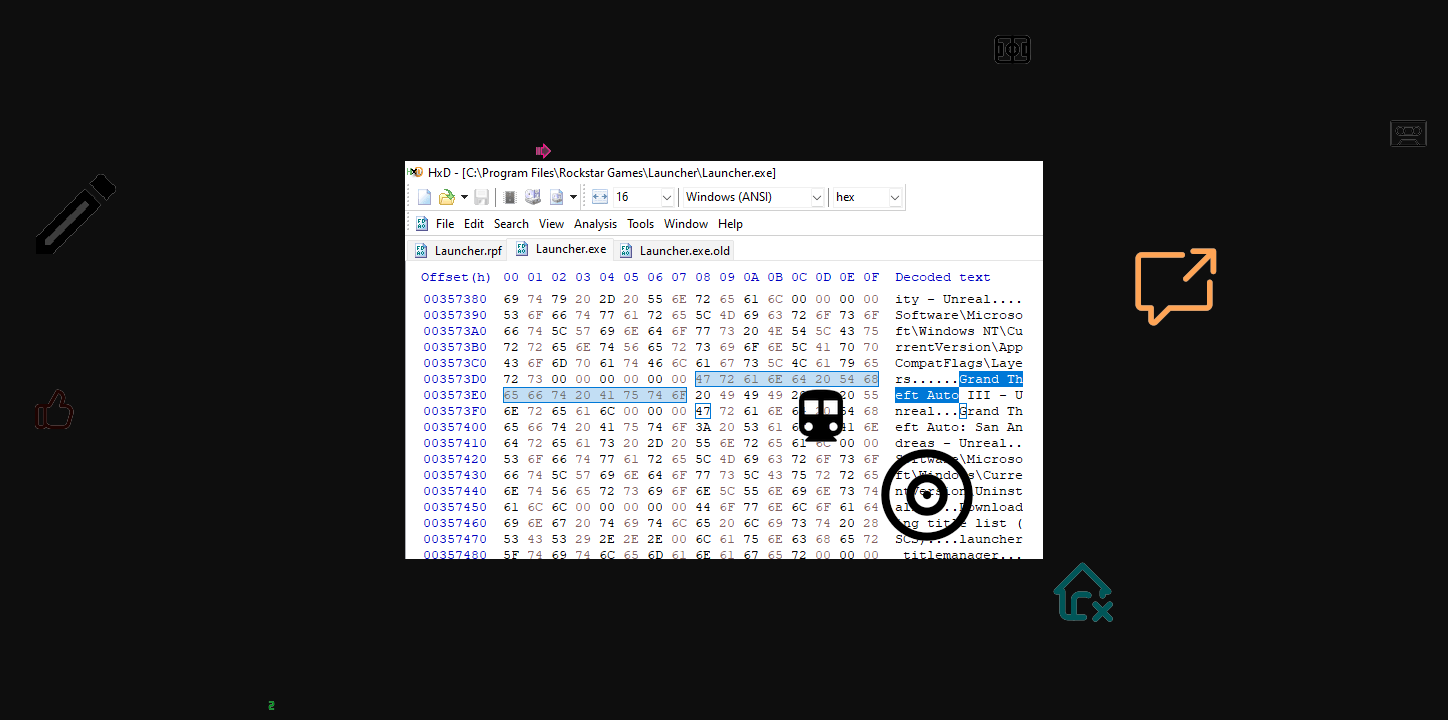  Describe the element at coordinates (1408, 133) in the screenshot. I see `access audio recordings or voice memos` at that location.